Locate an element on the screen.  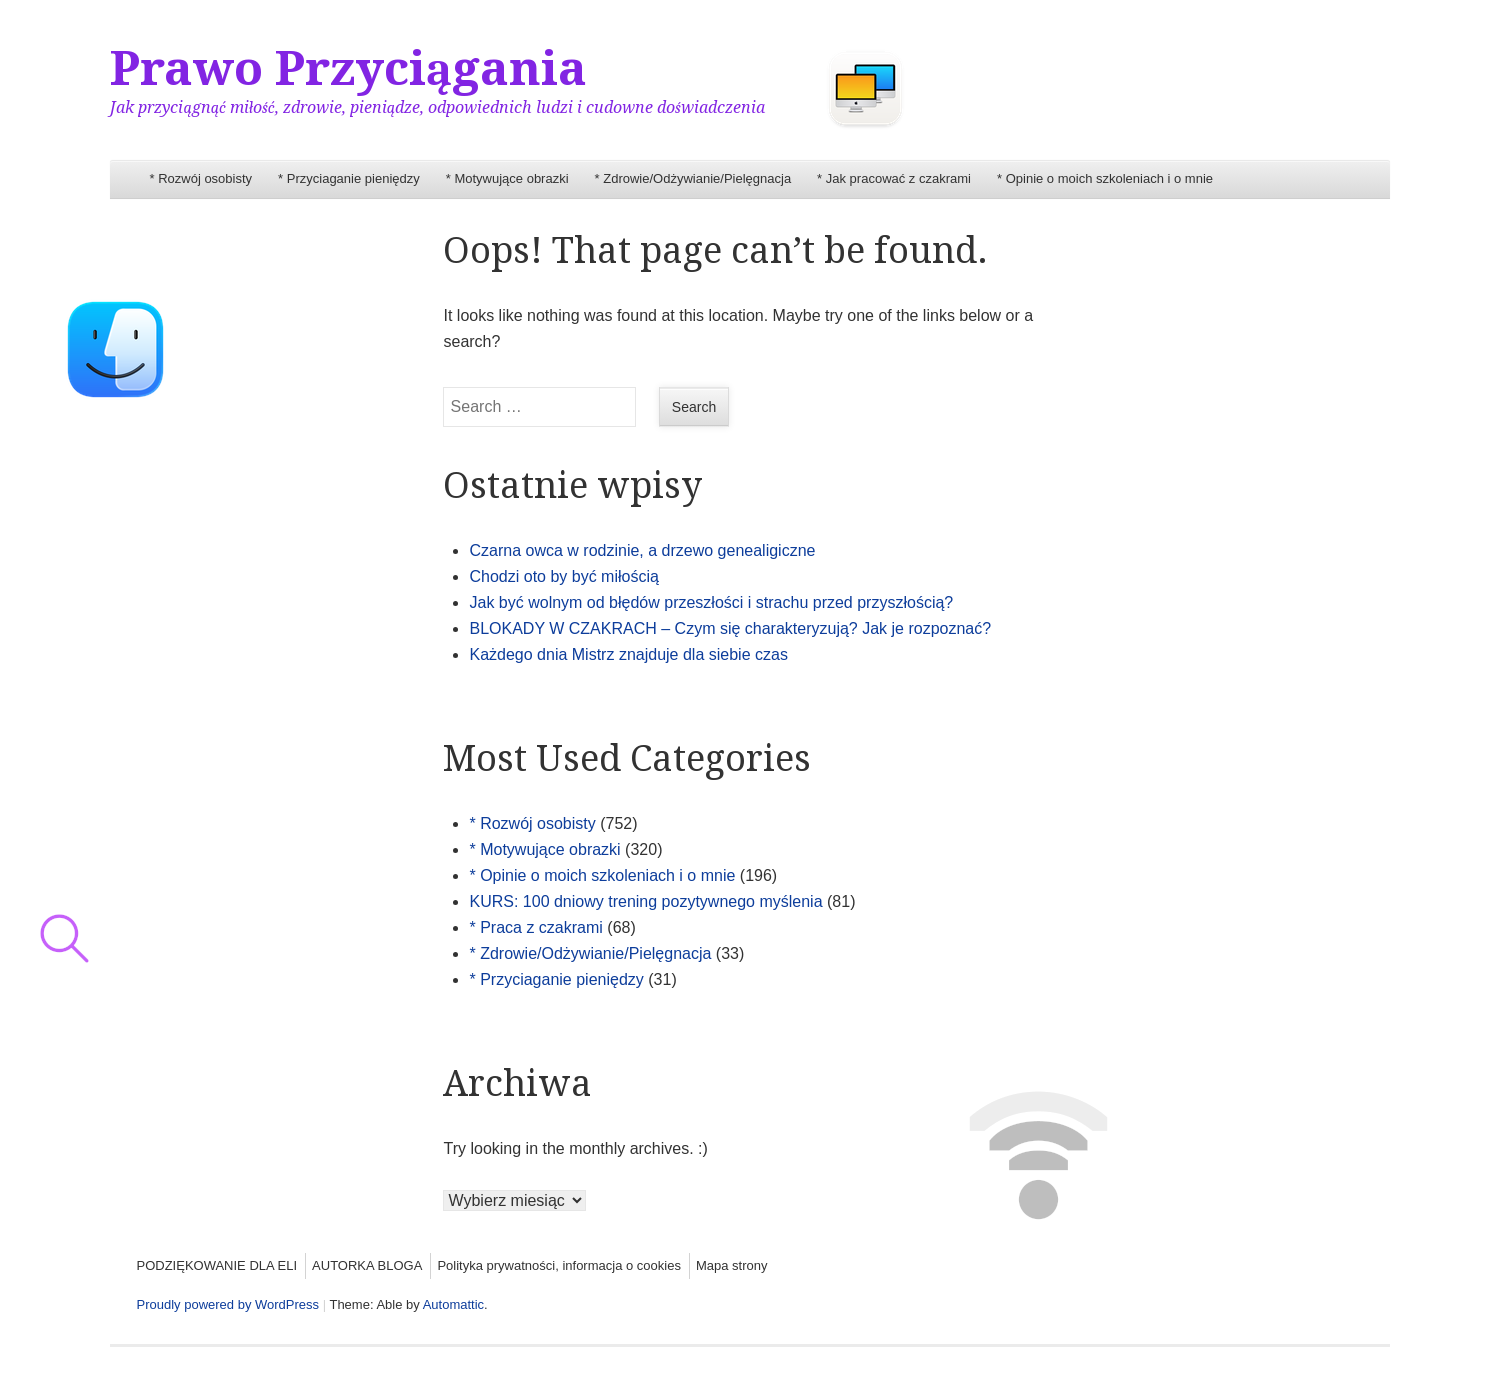
open Finder to browse files and folders is located at coordinates (115, 349).